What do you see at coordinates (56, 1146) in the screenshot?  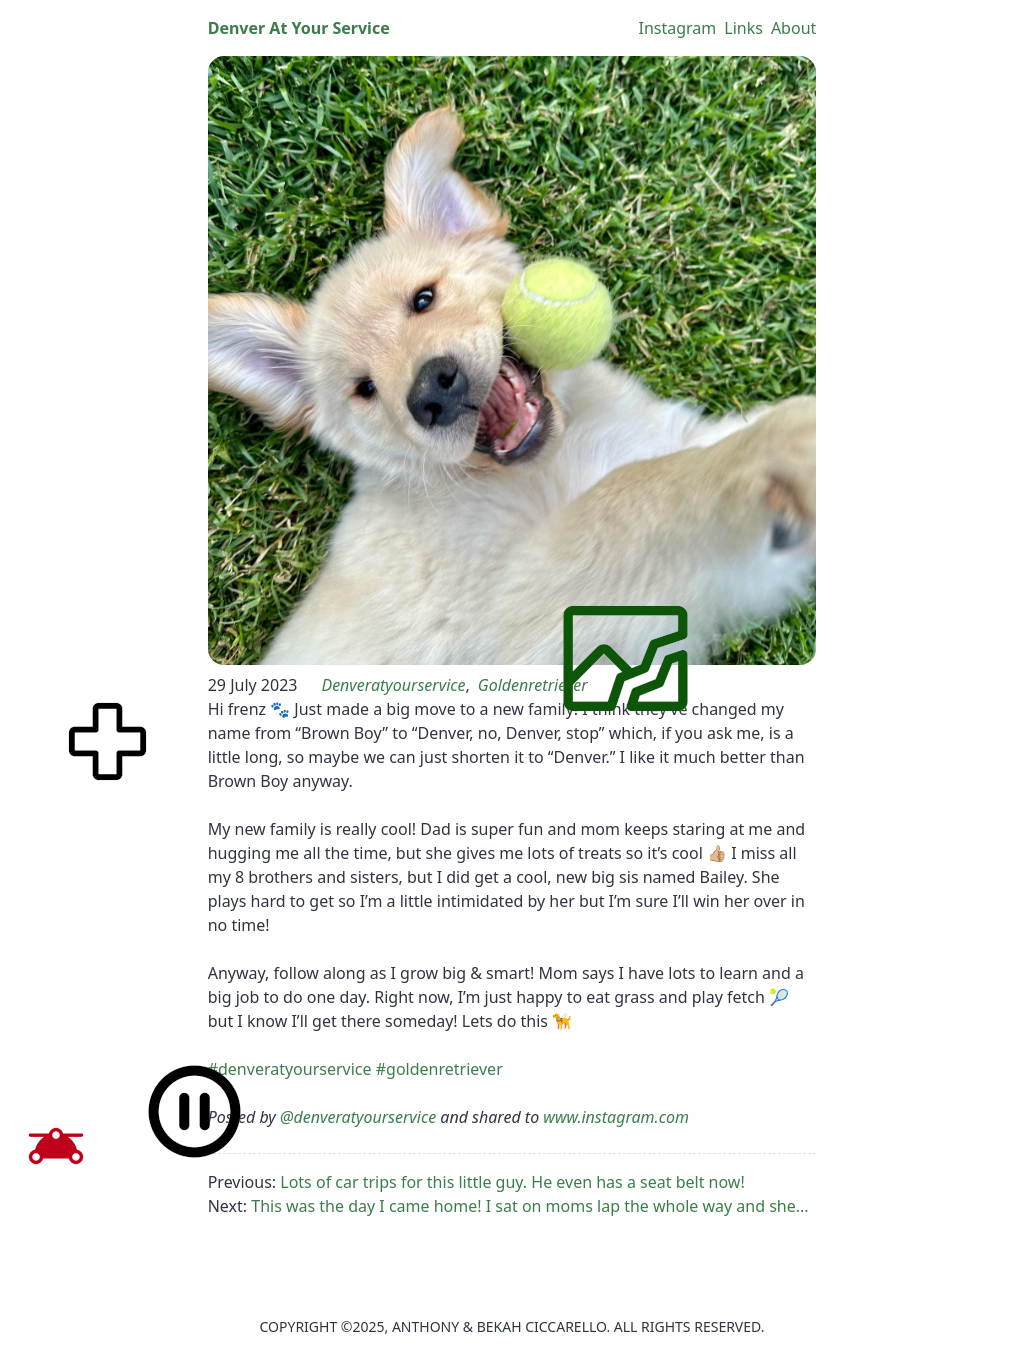 I see `access vector path editing tools` at bounding box center [56, 1146].